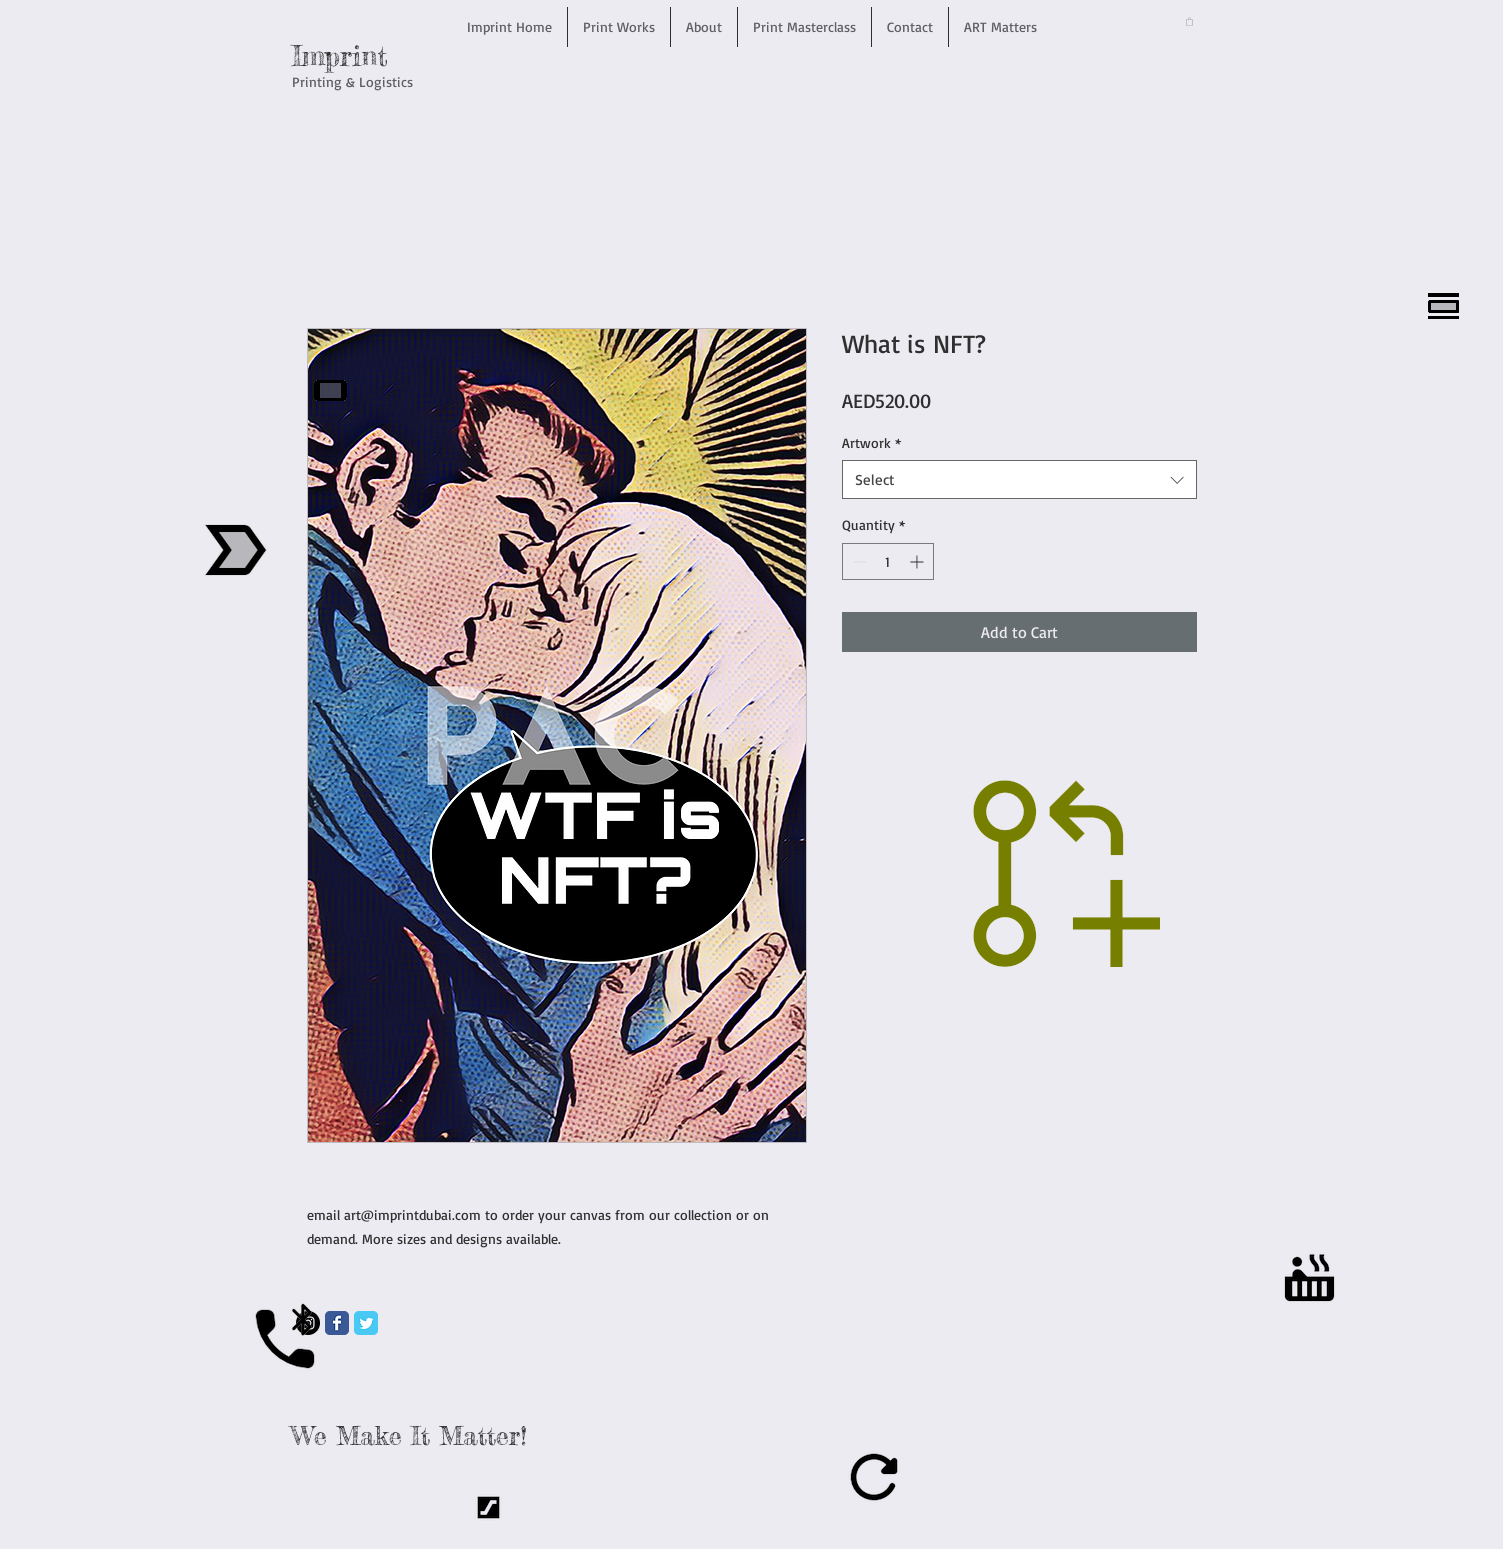 This screenshot has height=1549, width=1503. Describe the element at coordinates (1060, 867) in the screenshot. I see `create a new git pull request` at that location.